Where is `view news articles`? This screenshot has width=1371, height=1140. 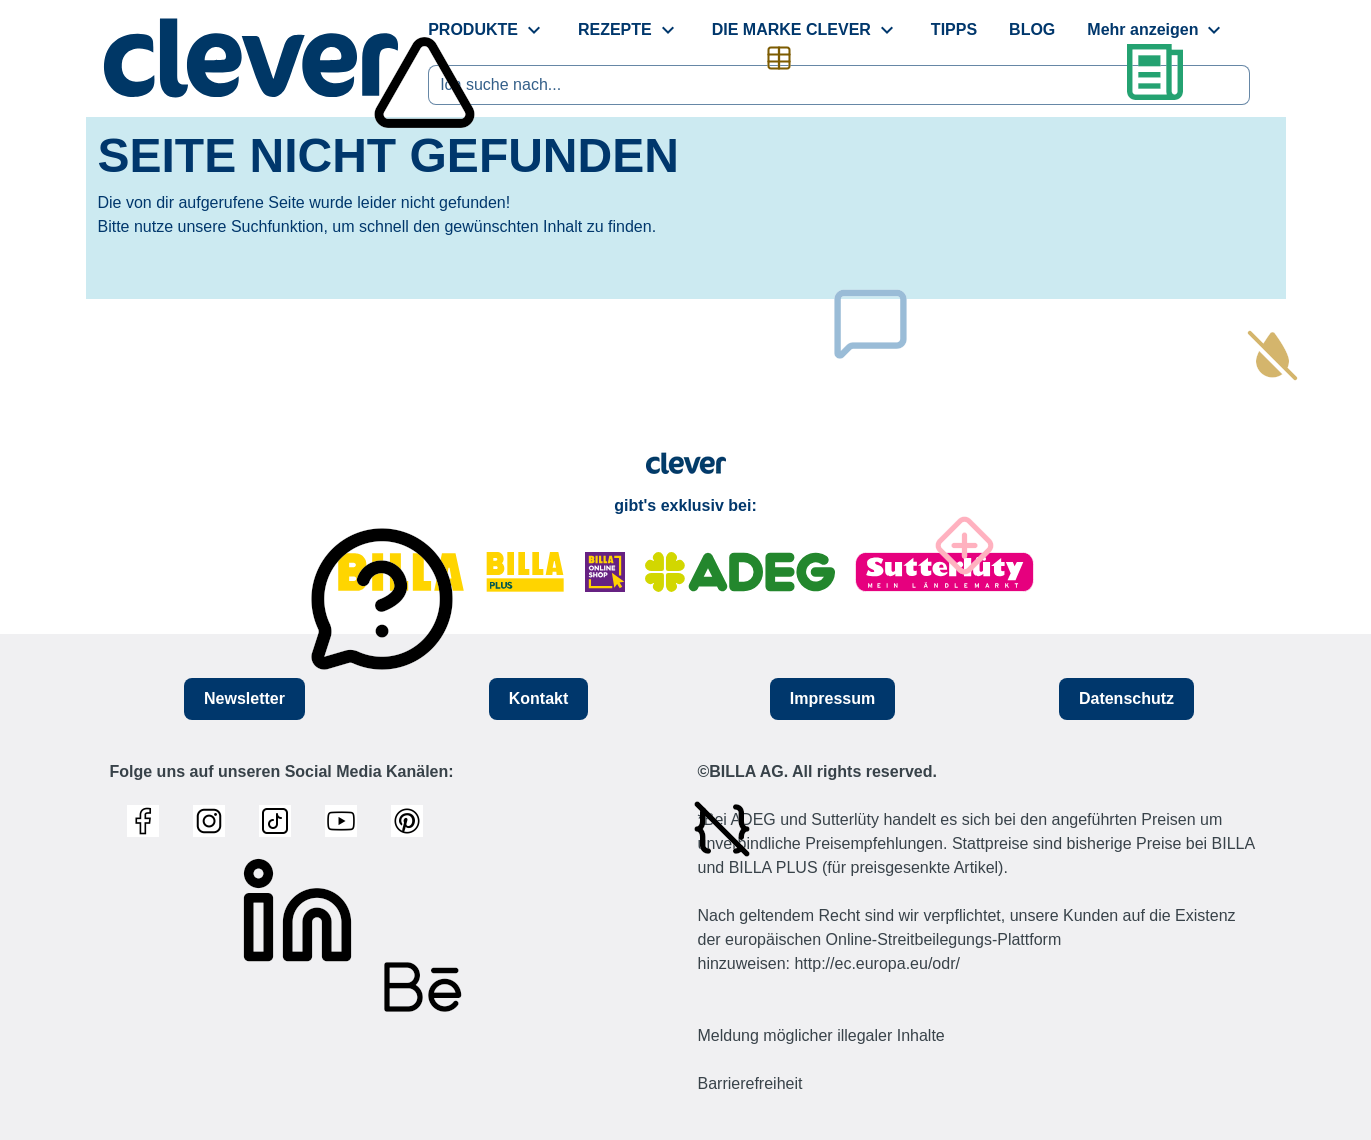
view news articles is located at coordinates (1155, 72).